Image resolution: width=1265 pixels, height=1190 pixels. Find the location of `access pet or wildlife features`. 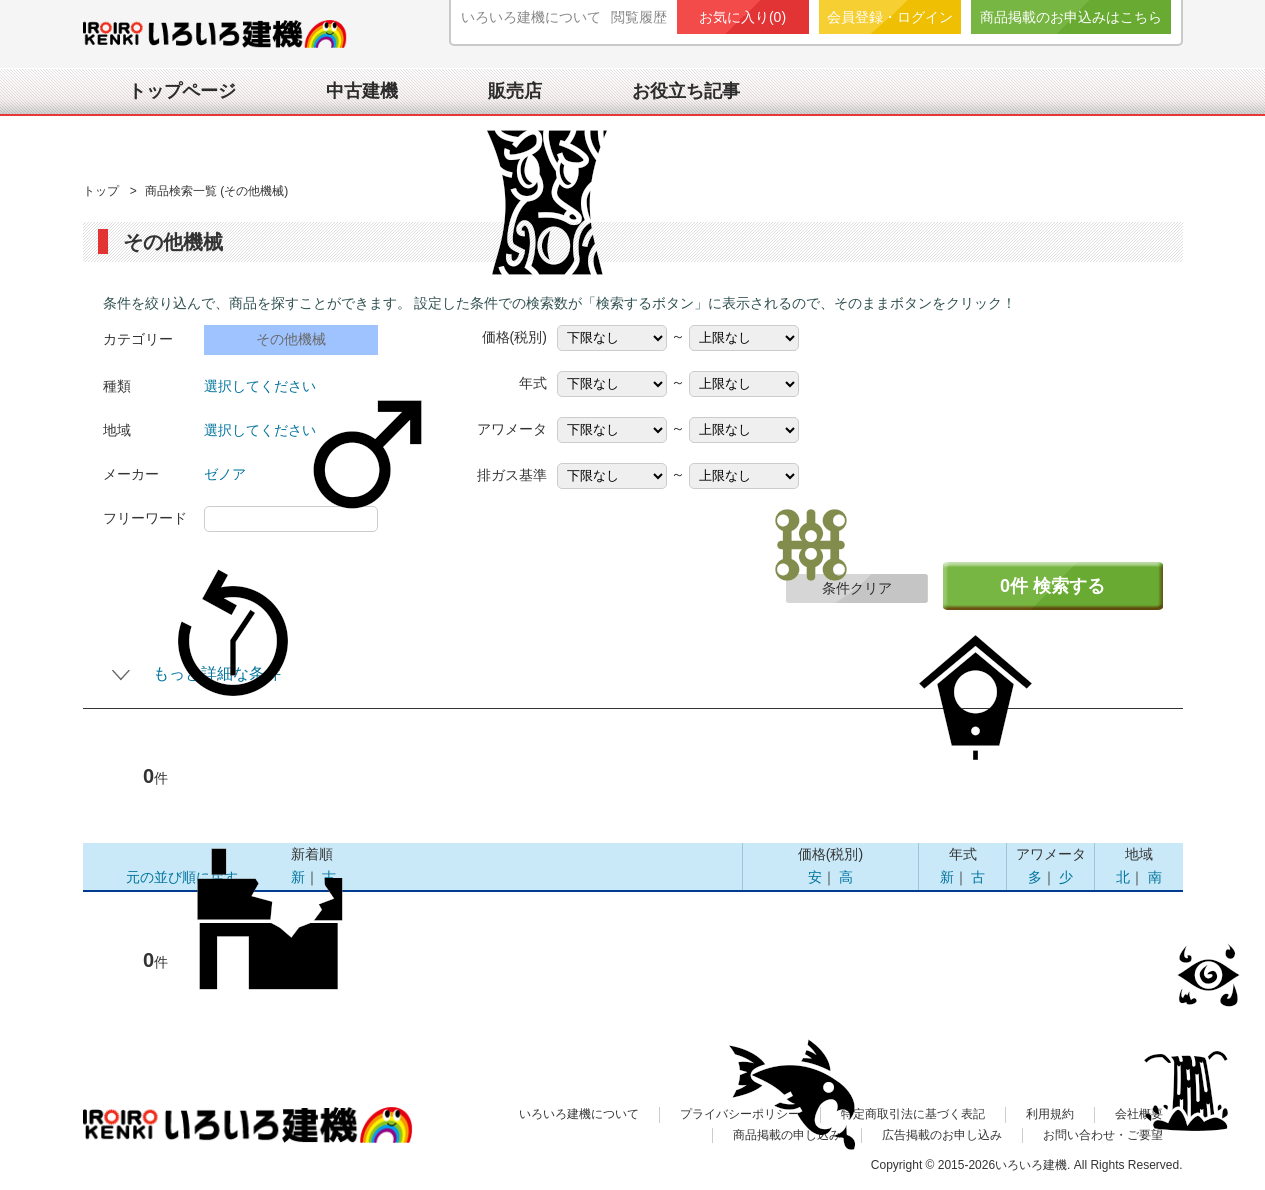

access pet or wildlife features is located at coordinates (975, 697).